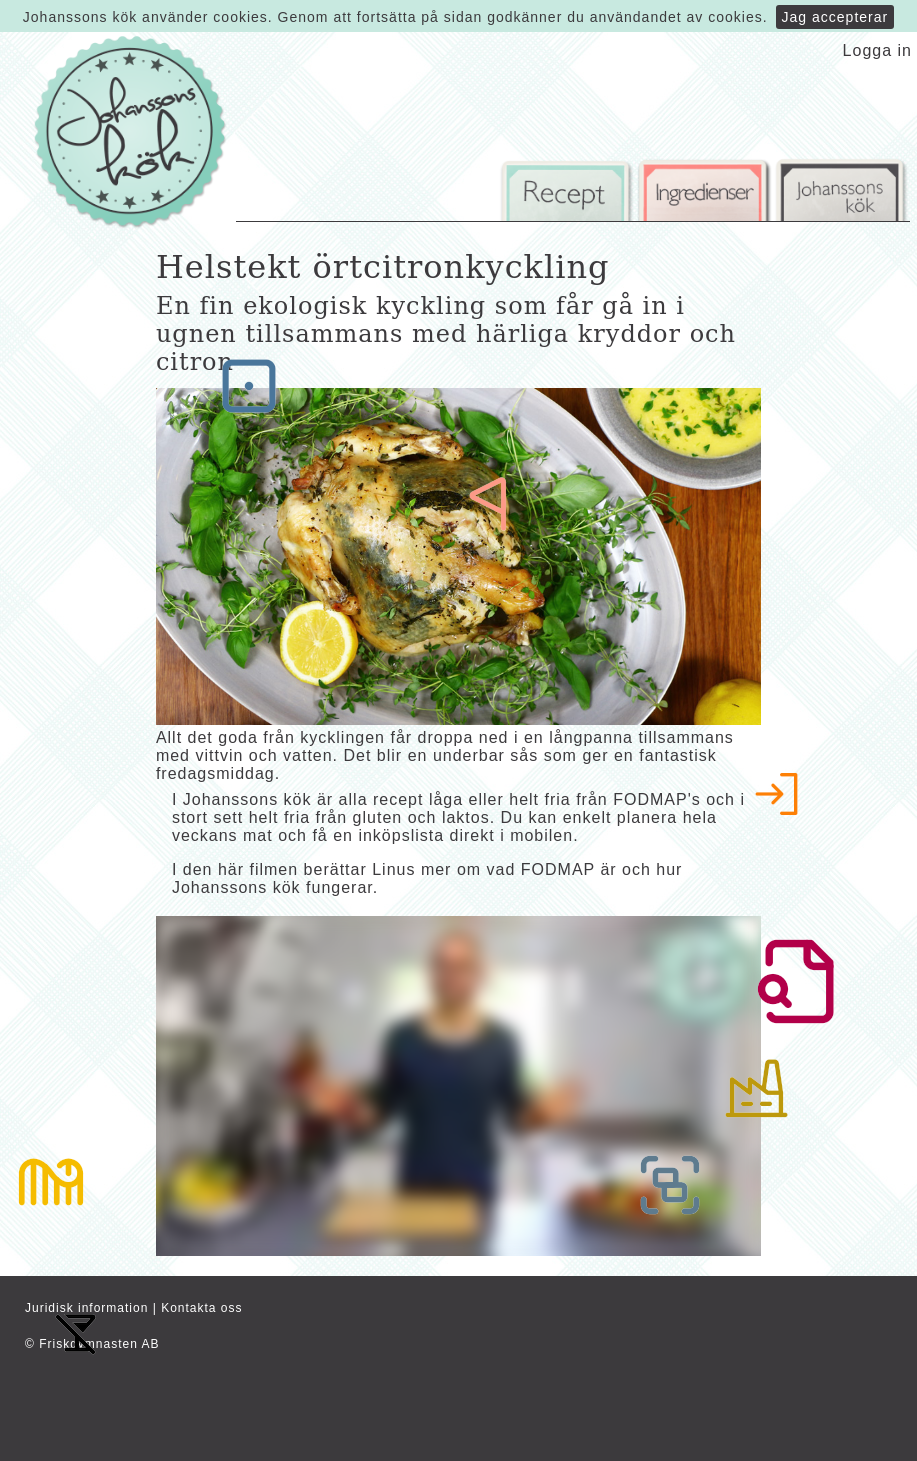 The height and width of the screenshot is (1461, 917). Describe the element at coordinates (77, 1333) in the screenshot. I see `indicates an alcohol-free zone or no drinks allowed` at that location.